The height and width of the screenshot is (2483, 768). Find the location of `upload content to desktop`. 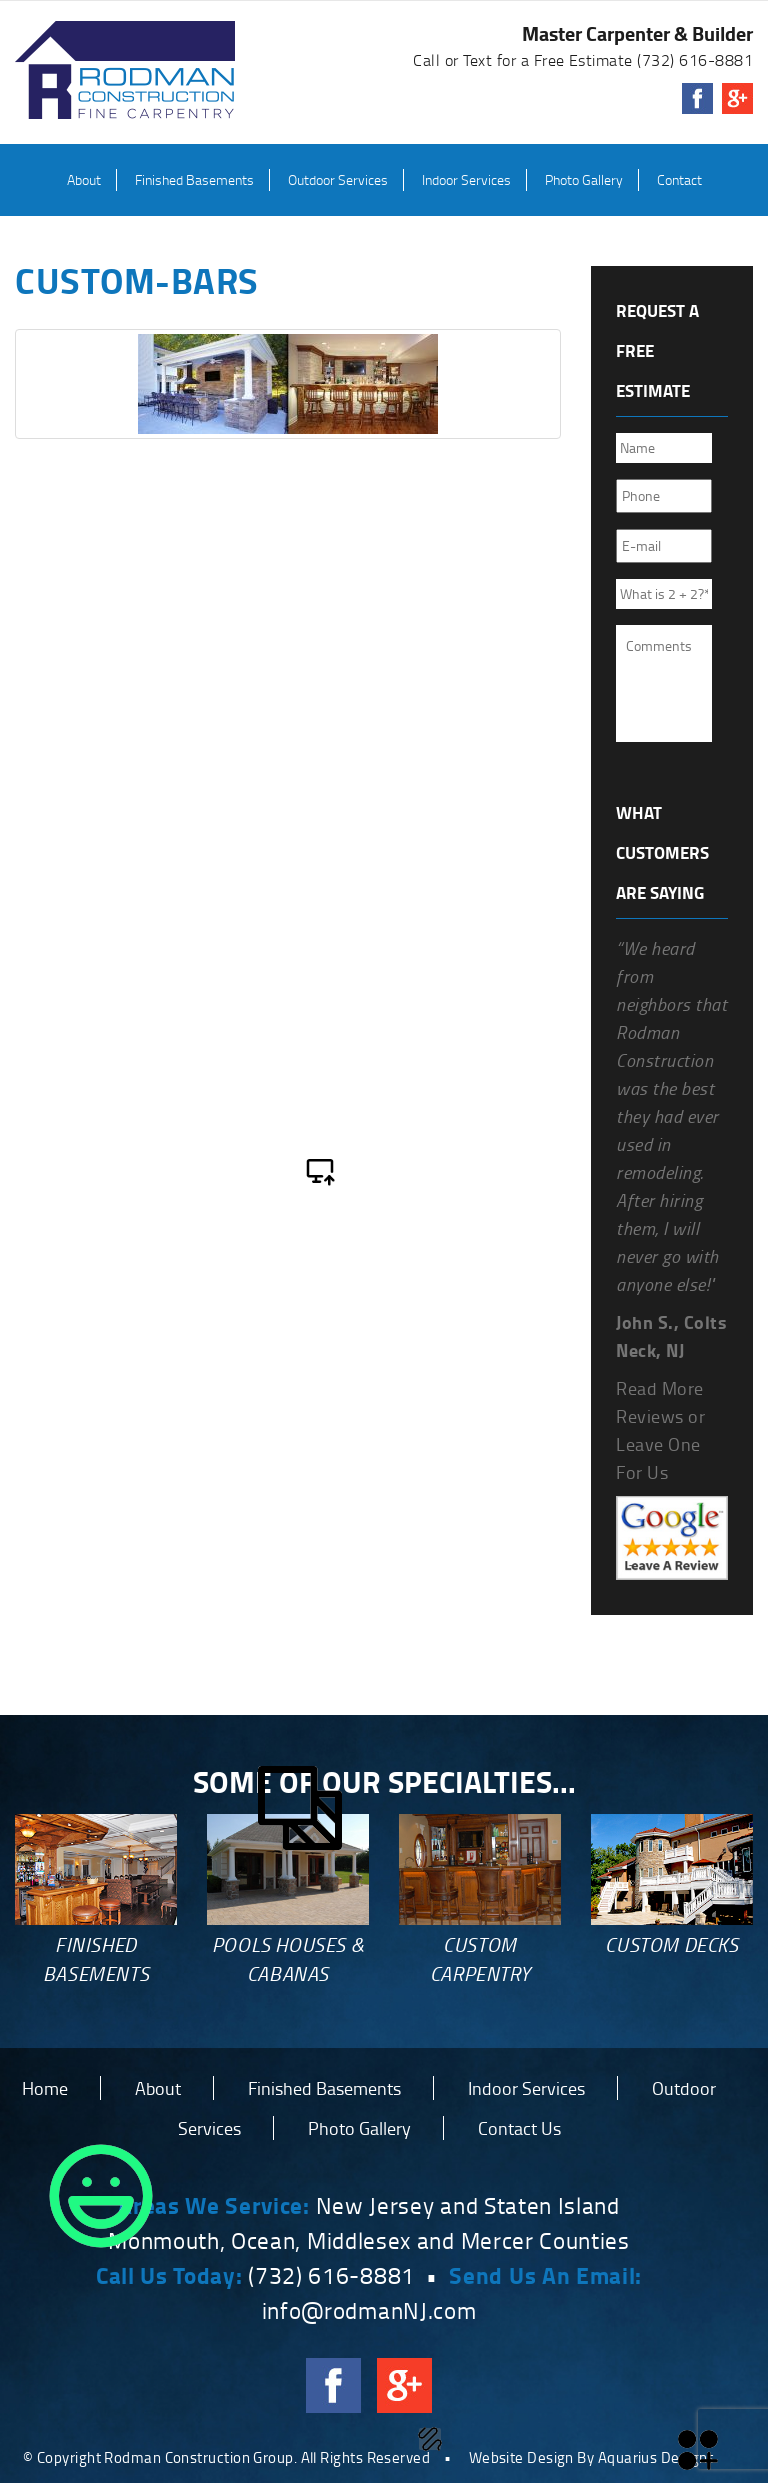

upload content to desktop is located at coordinates (320, 1171).